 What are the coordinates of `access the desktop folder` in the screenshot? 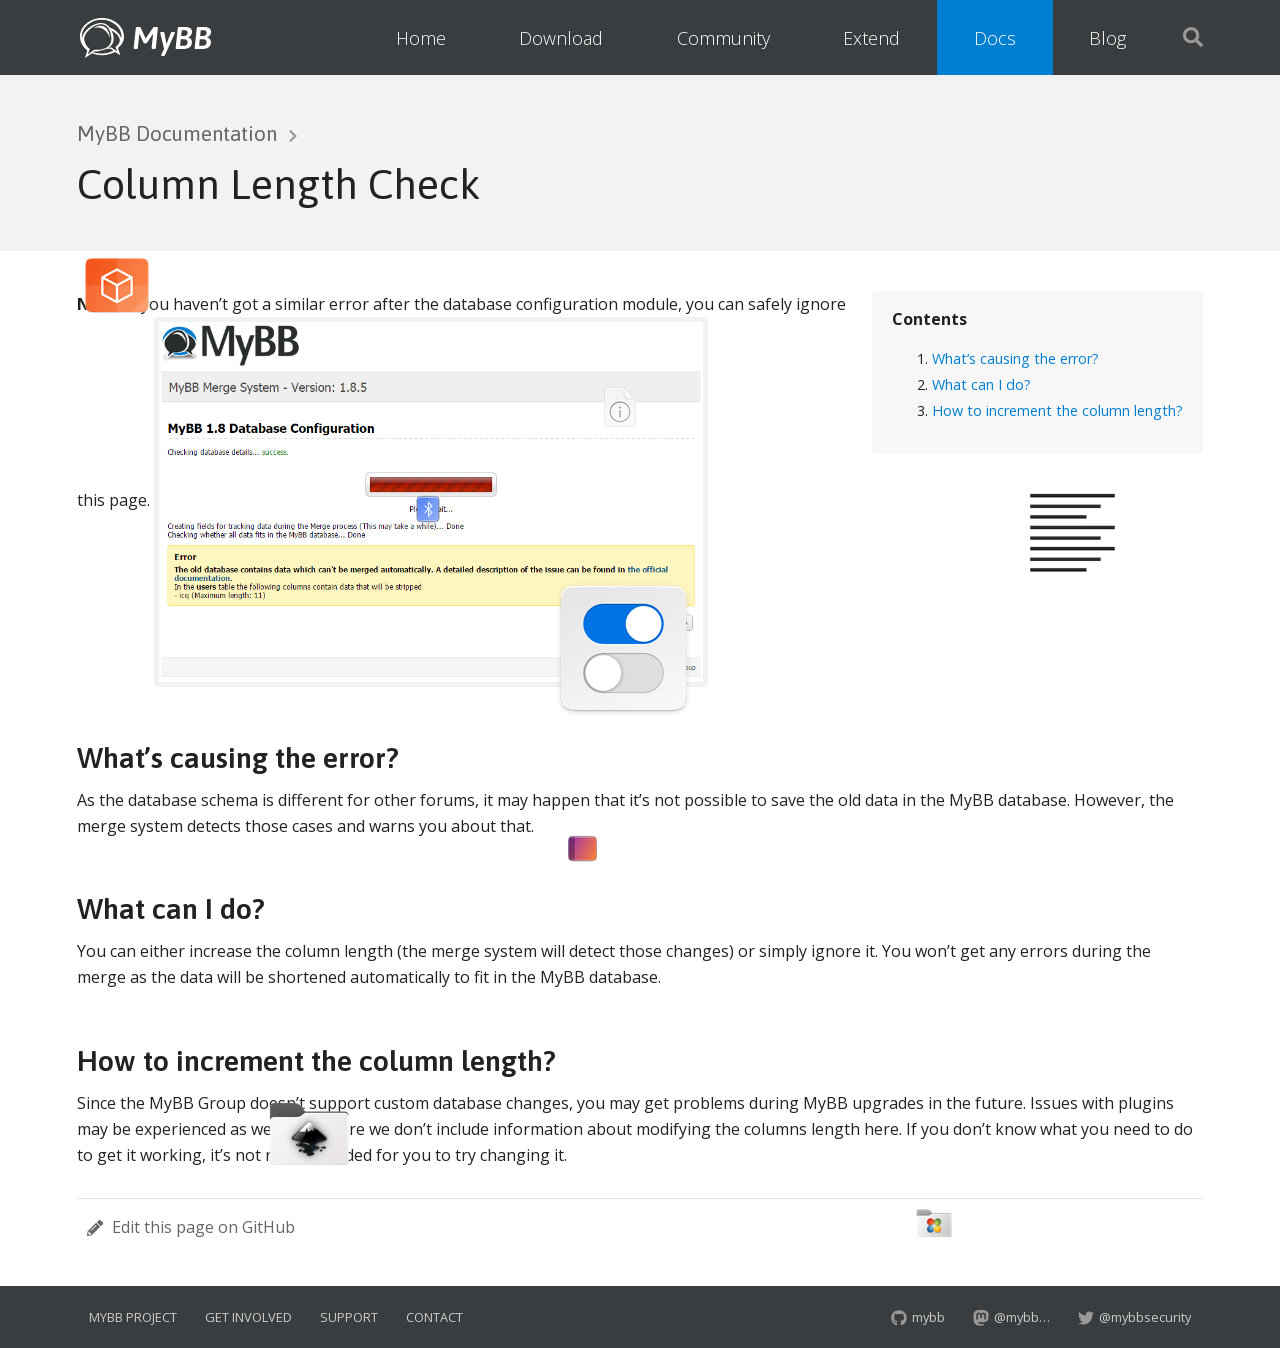 It's located at (582, 847).